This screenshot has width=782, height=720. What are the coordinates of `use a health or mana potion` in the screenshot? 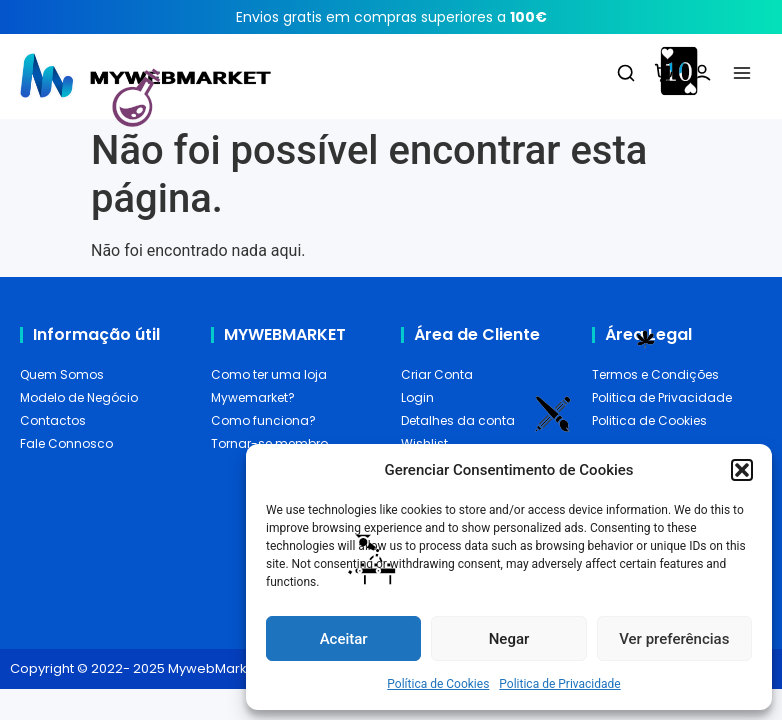 It's located at (137, 97).